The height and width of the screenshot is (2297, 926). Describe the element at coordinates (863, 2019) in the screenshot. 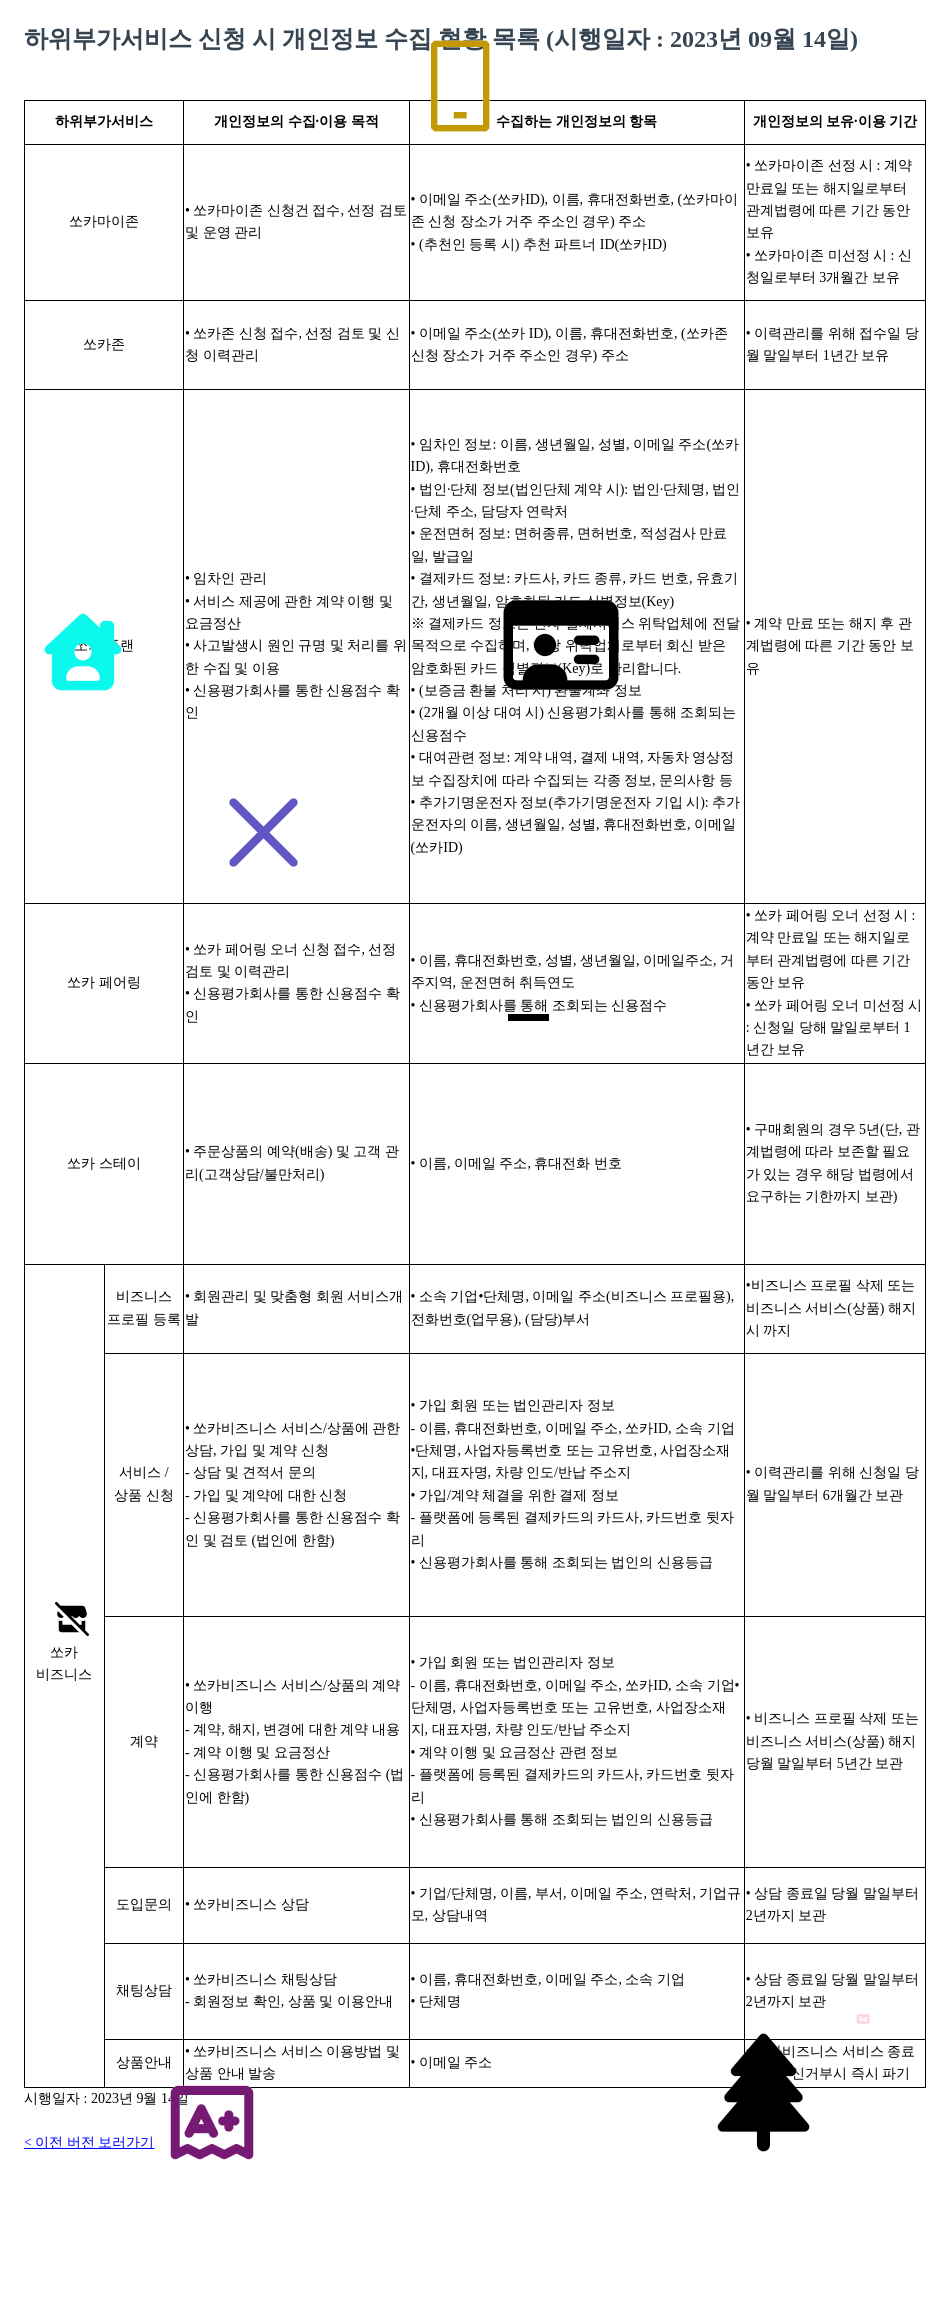

I see `indicates sponsored or advertisement content` at that location.